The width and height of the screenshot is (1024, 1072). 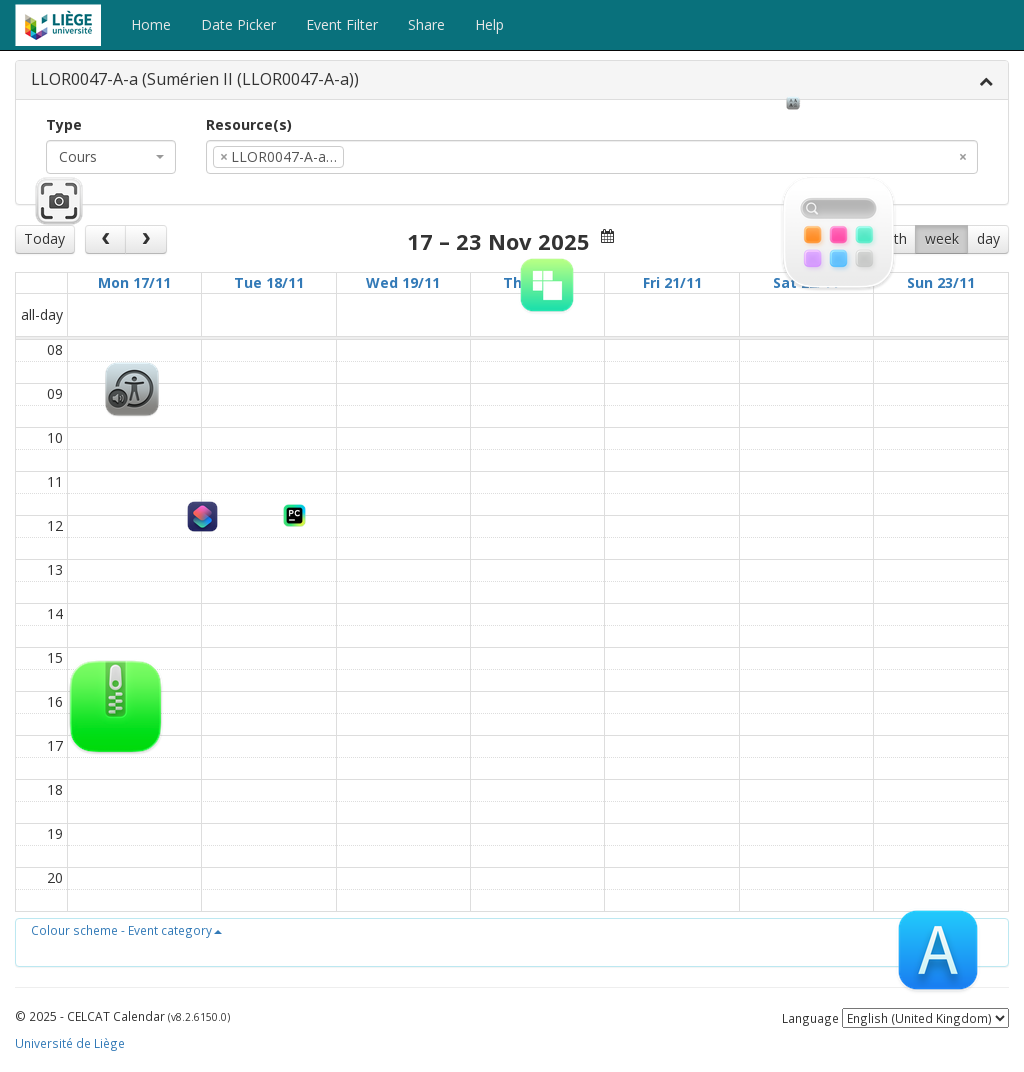 I want to click on open font book to manage installed fonts, so click(x=793, y=103).